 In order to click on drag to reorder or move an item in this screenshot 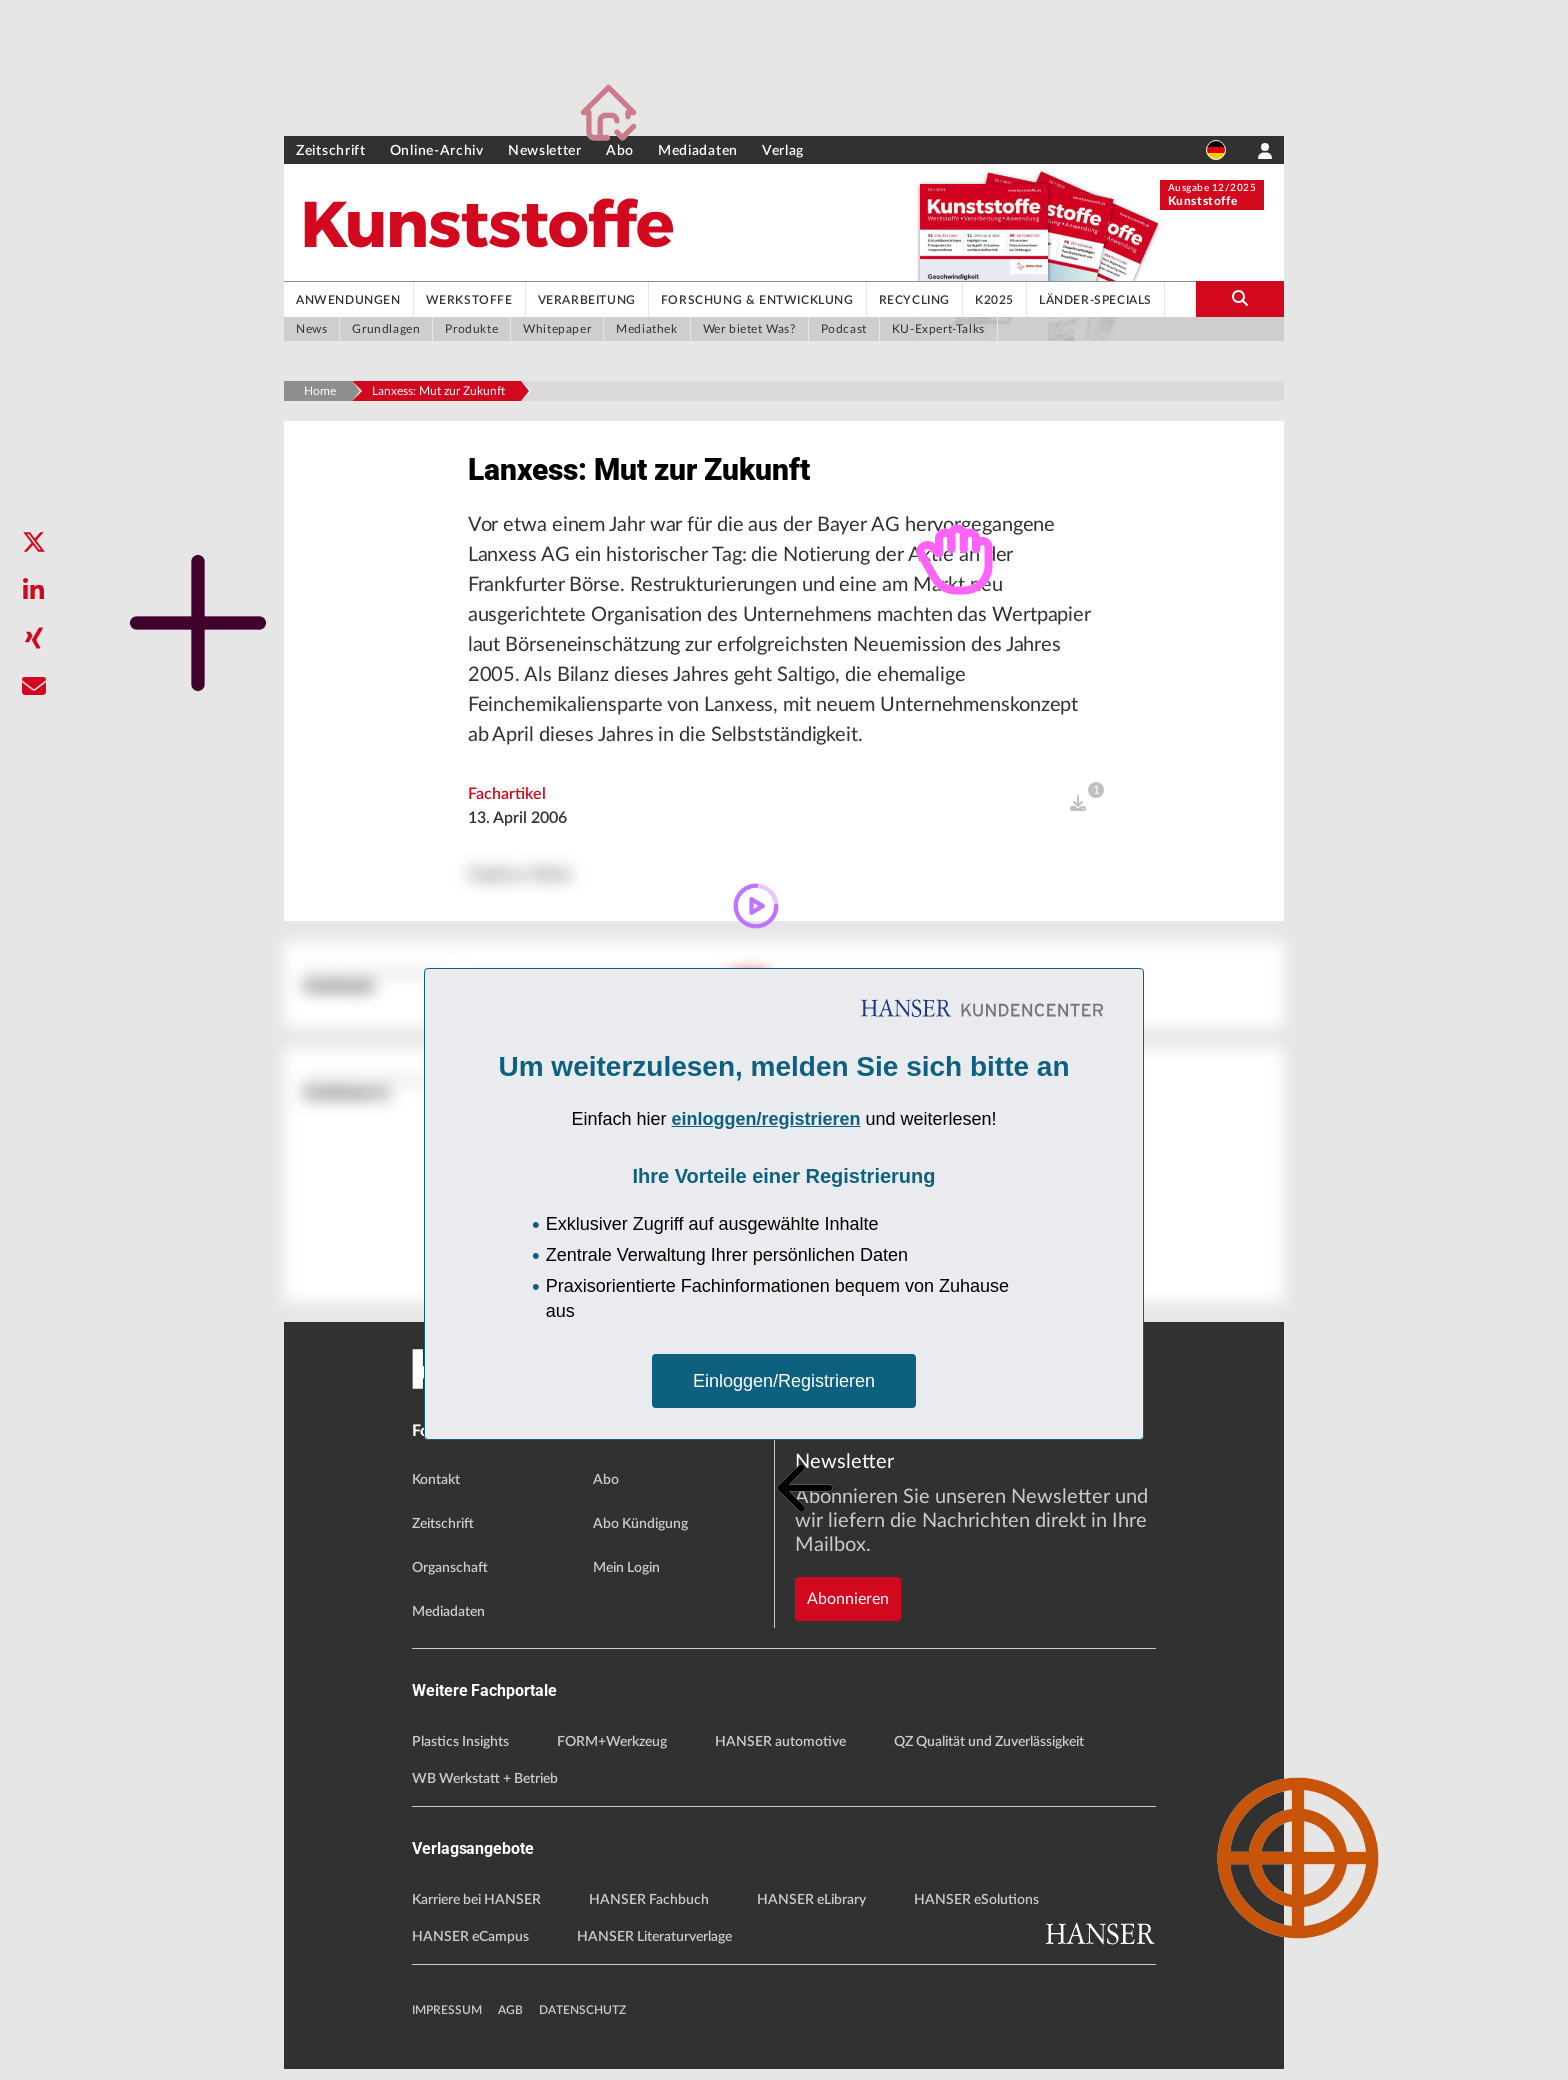, I will do `click(955, 557)`.